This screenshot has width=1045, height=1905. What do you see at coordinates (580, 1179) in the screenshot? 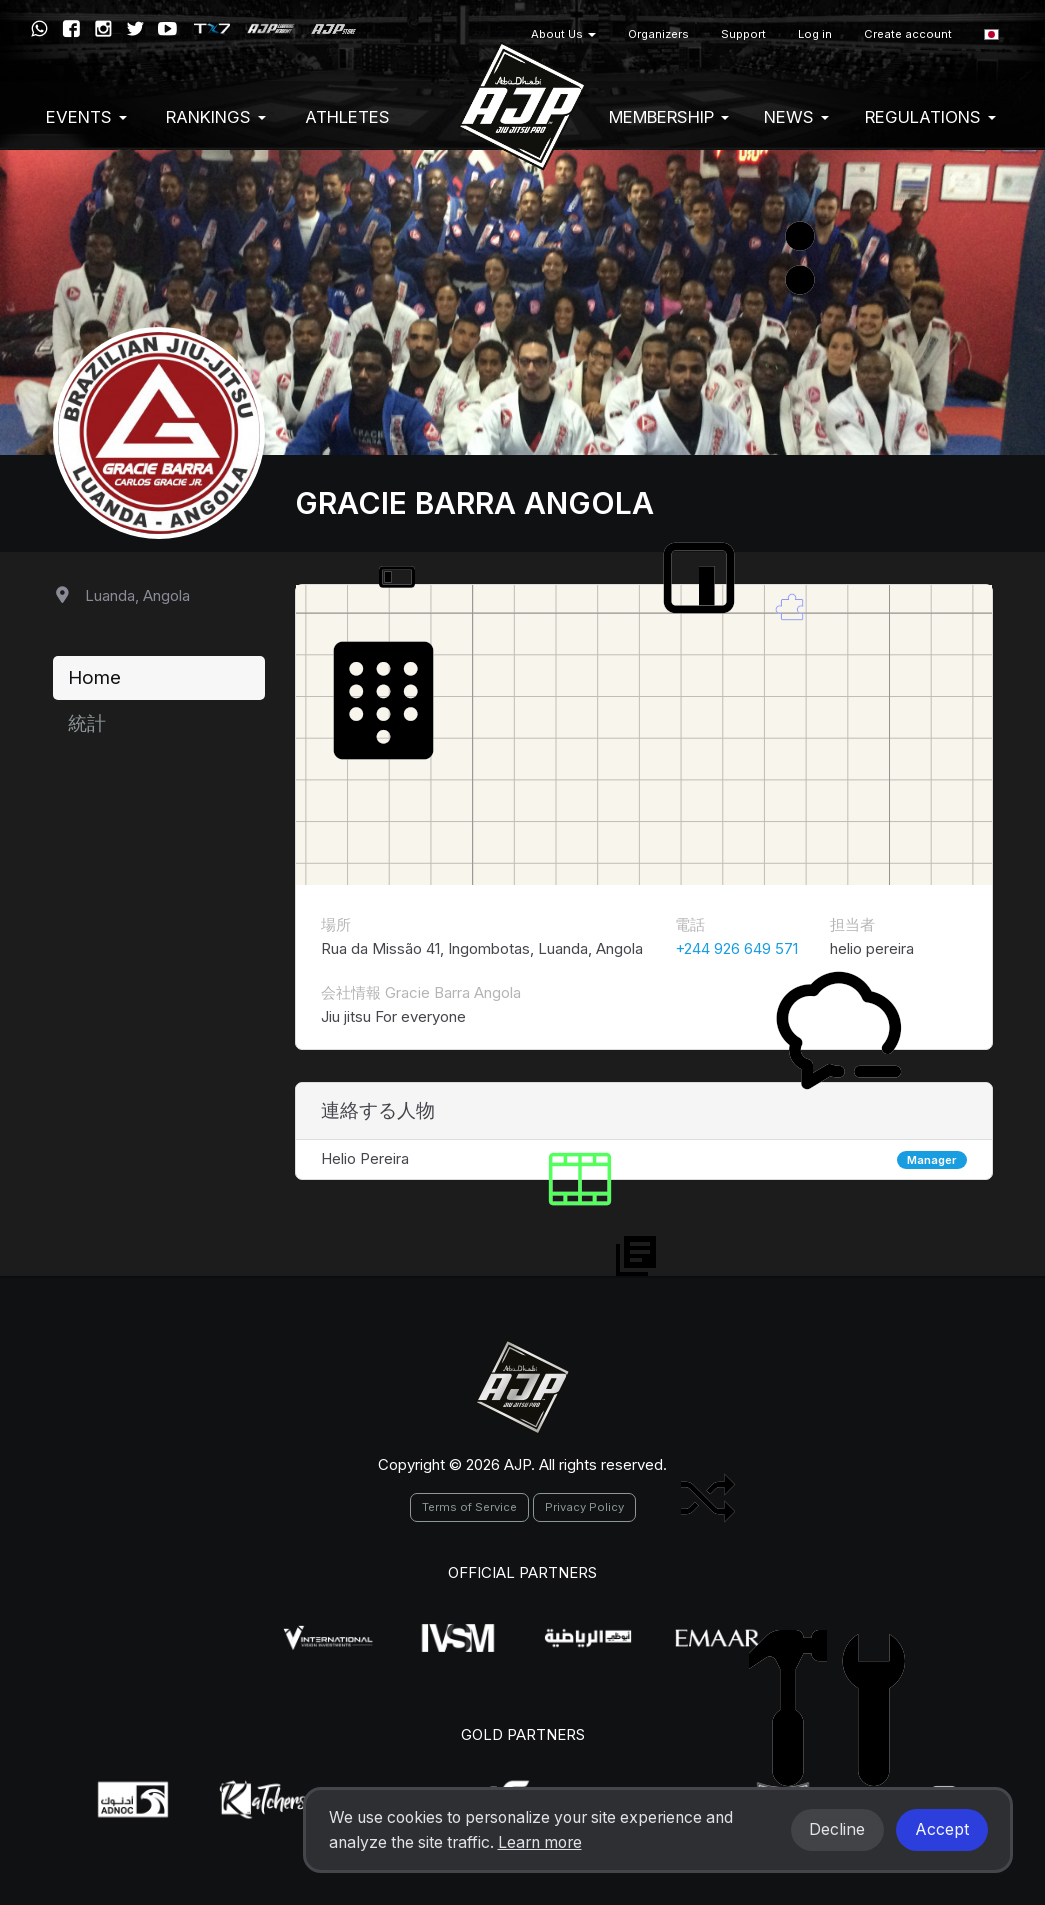
I see `view video or film content` at bounding box center [580, 1179].